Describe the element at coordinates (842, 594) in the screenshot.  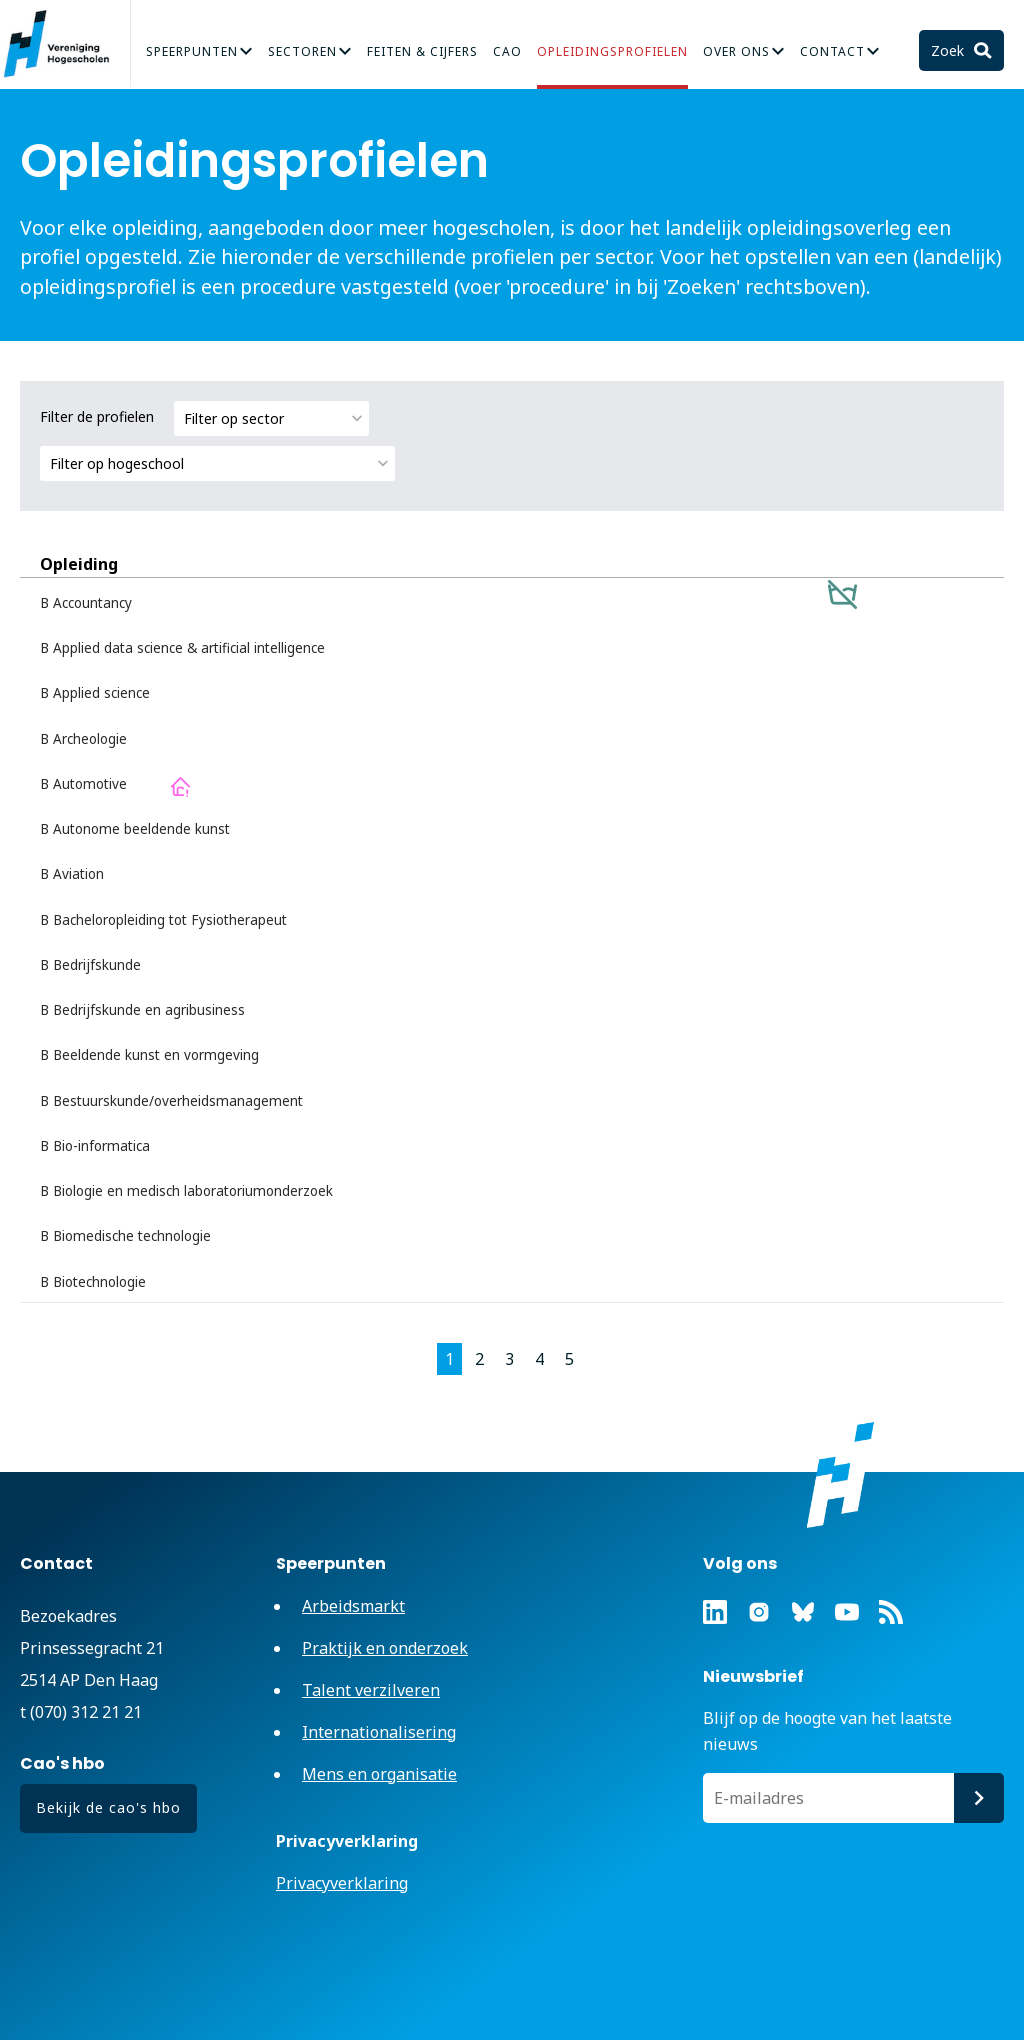
I see `do not wash or laundry not available` at that location.